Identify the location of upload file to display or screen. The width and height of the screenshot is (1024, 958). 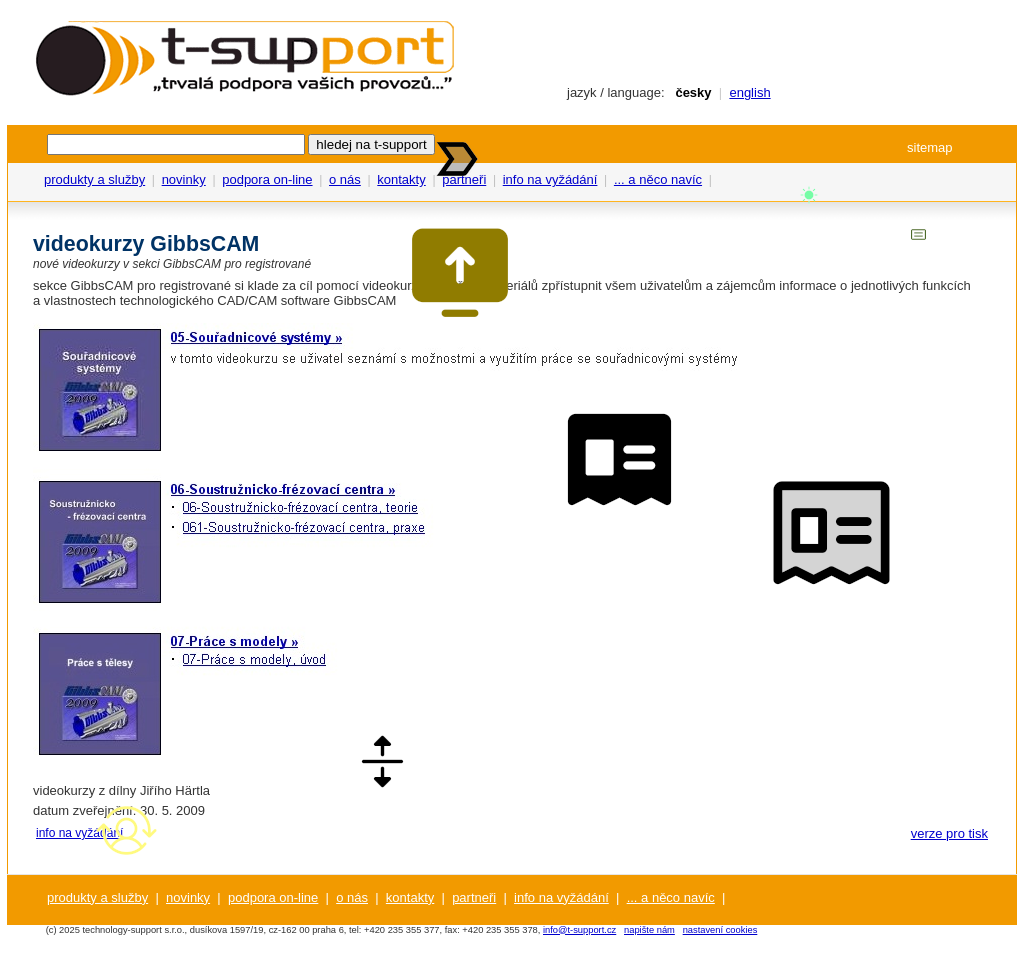
(460, 269).